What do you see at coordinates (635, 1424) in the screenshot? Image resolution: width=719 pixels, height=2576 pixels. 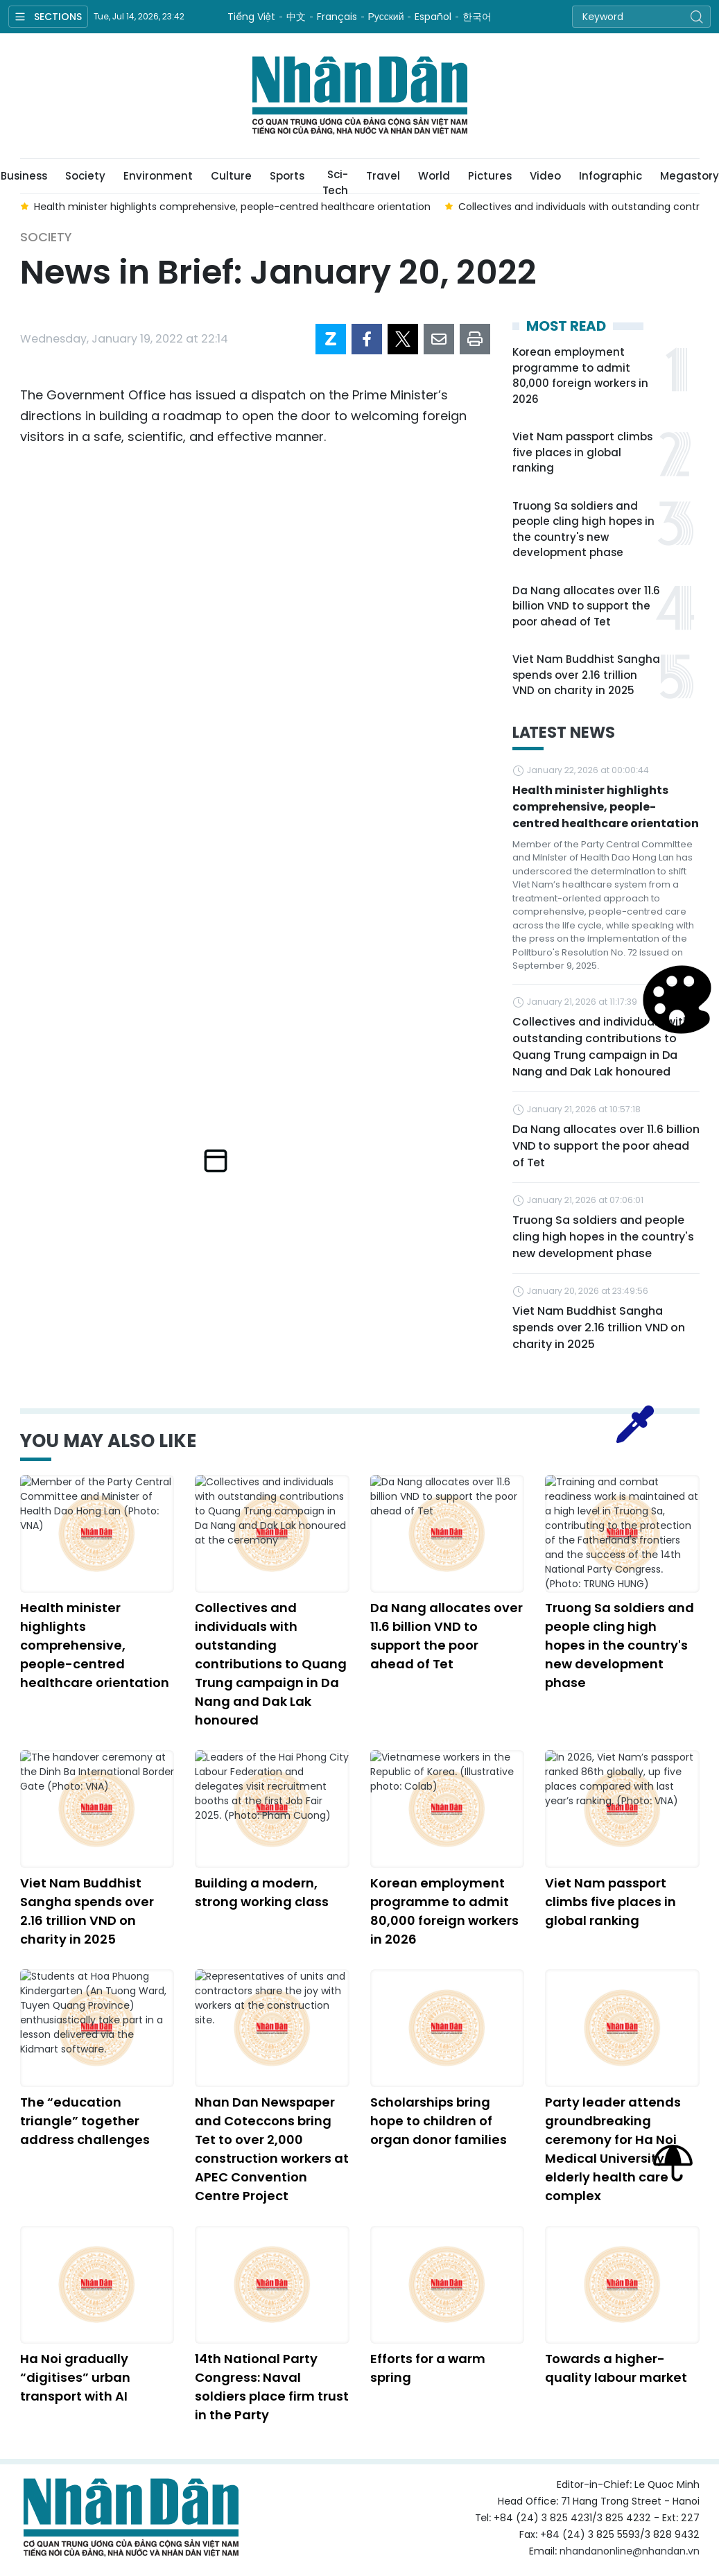 I see `pick a color from the screen` at bounding box center [635, 1424].